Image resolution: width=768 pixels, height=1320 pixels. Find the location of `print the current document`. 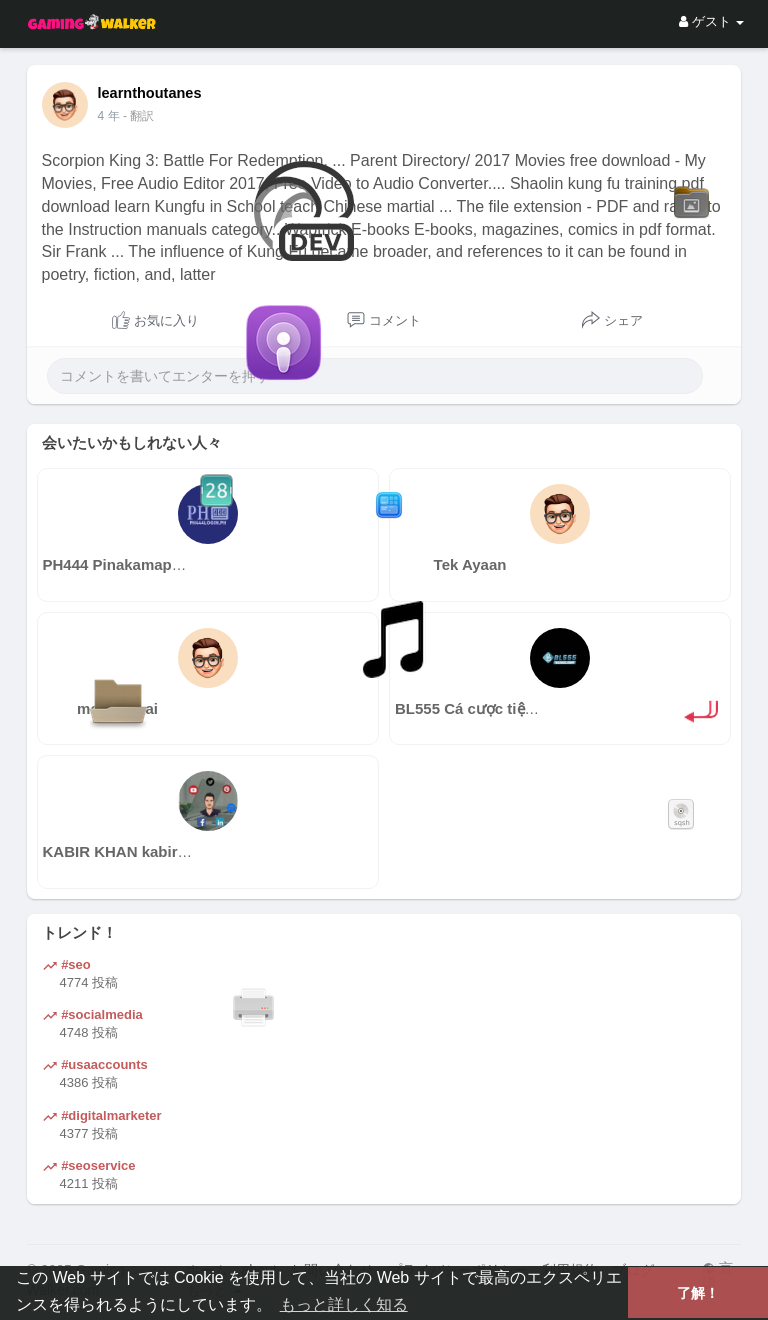

print the current document is located at coordinates (253, 1007).